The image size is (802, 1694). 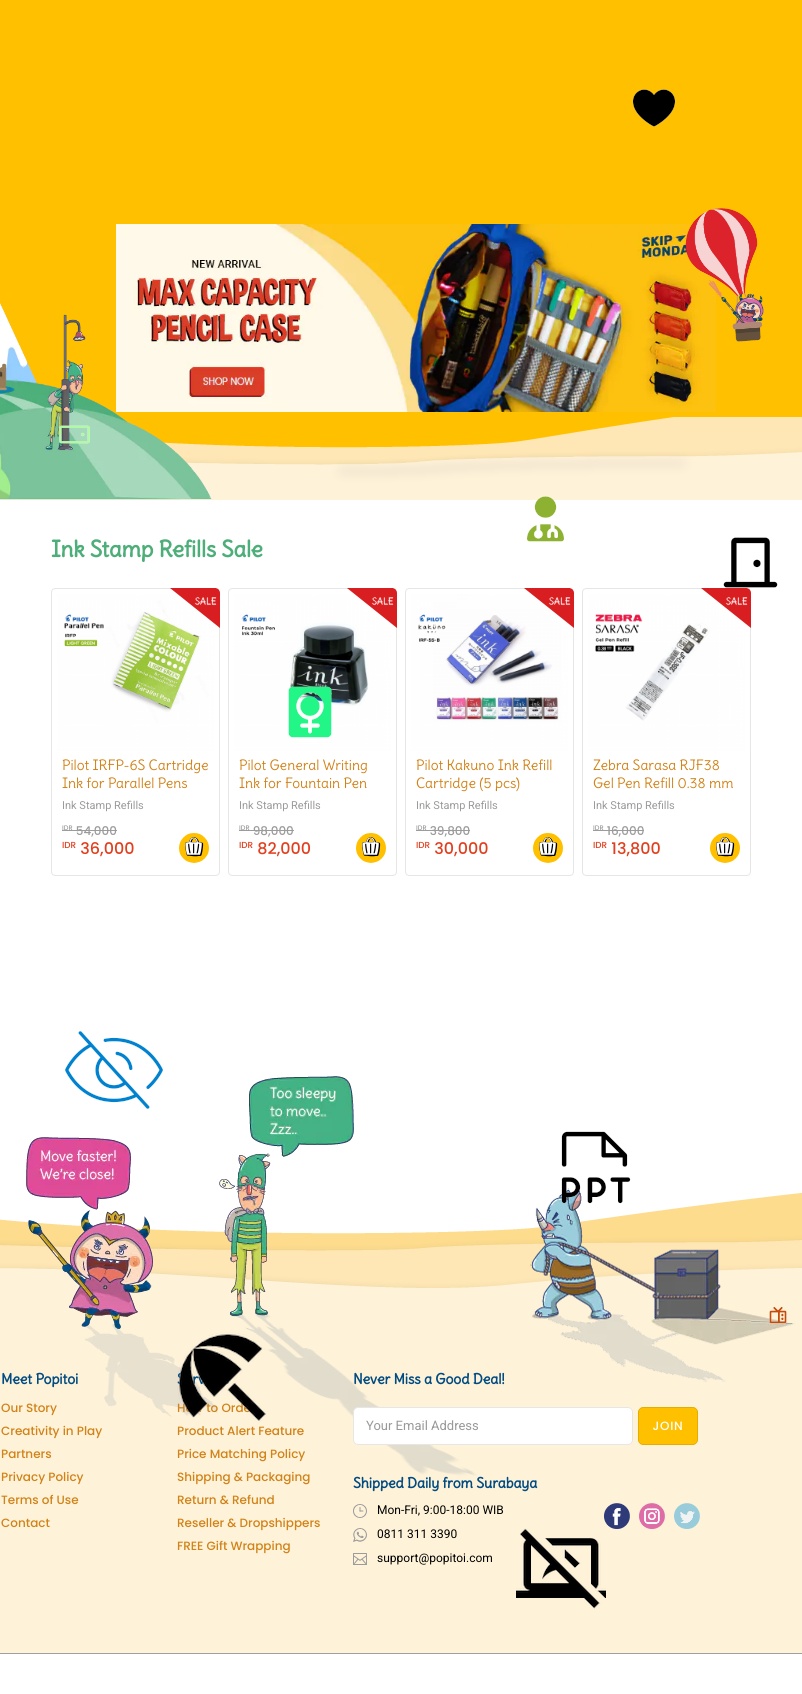 What do you see at coordinates (310, 712) in the screenshot?
I see `indicates female gender option` at bounding box center [310, 712].